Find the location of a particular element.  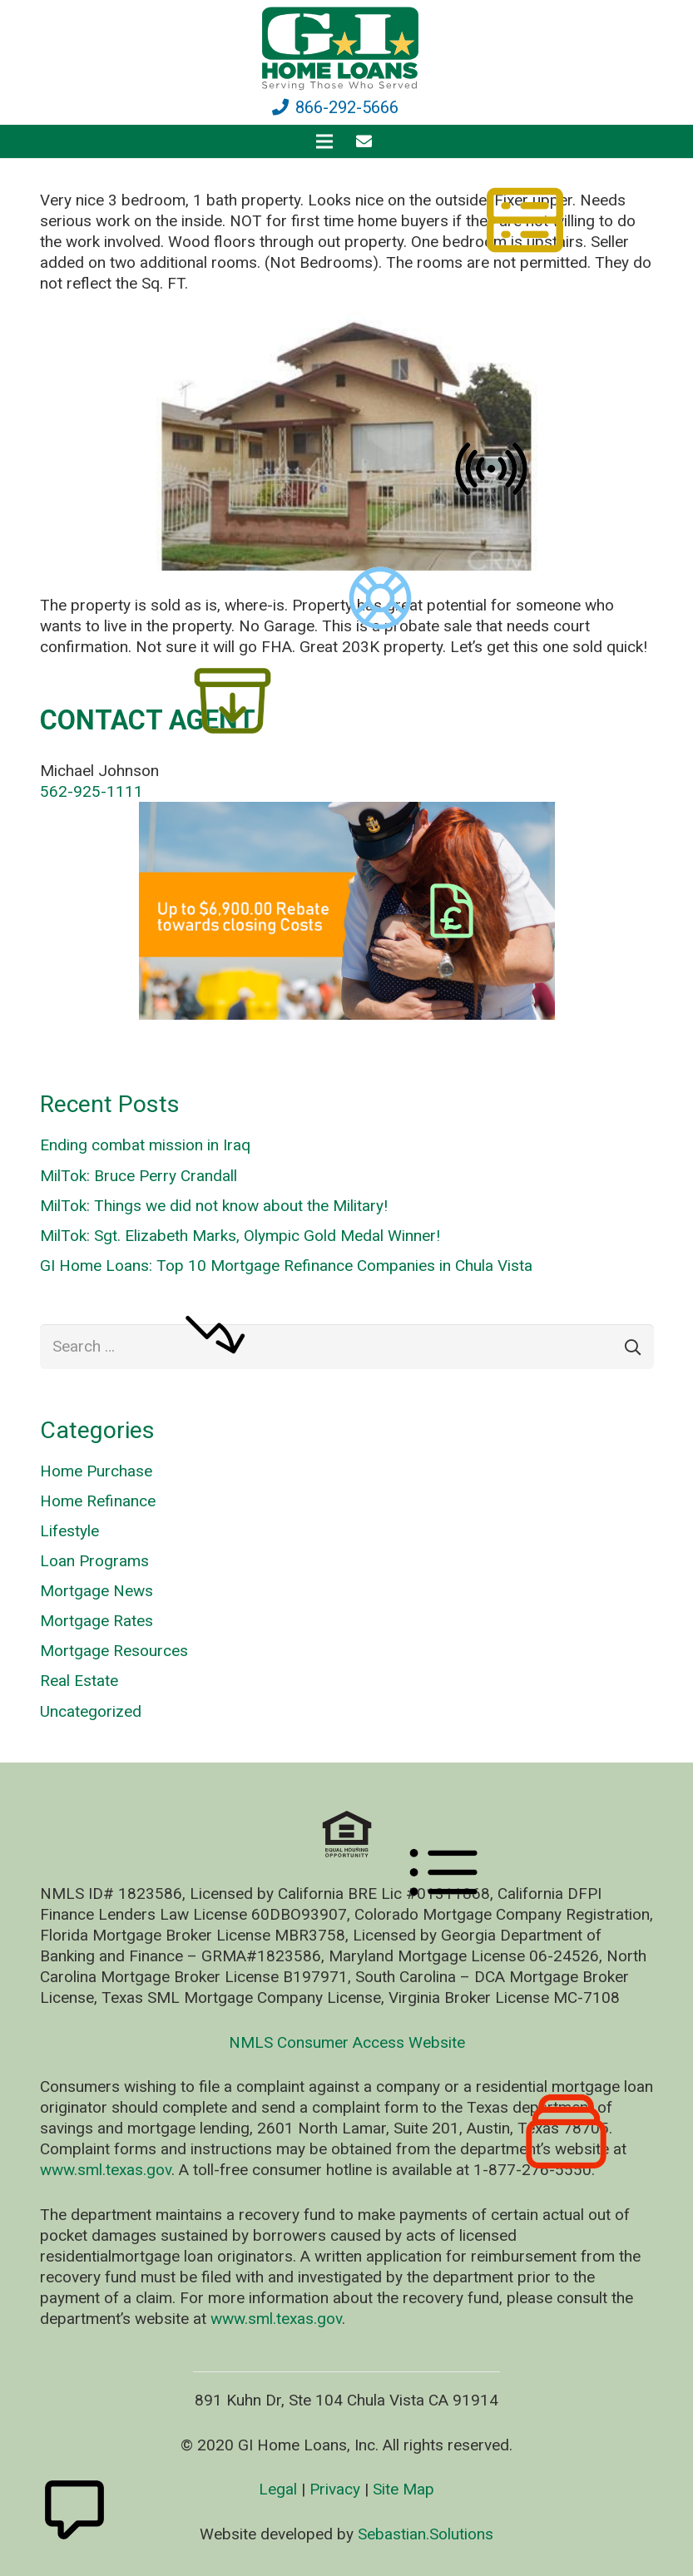

archive or move item to storage is located at coordinates (232, 700).